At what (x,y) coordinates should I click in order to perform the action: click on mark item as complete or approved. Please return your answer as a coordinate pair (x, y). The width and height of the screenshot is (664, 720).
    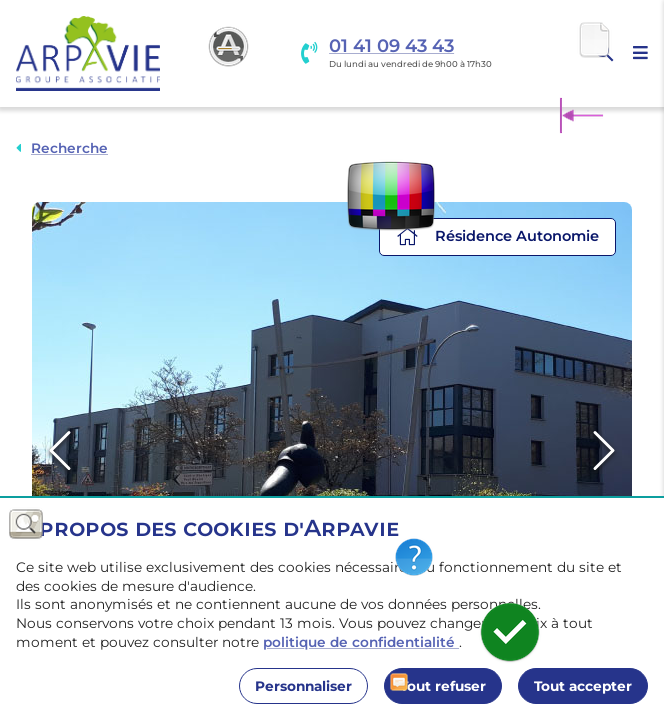
    Looking at the image, I should click on (510, 632).